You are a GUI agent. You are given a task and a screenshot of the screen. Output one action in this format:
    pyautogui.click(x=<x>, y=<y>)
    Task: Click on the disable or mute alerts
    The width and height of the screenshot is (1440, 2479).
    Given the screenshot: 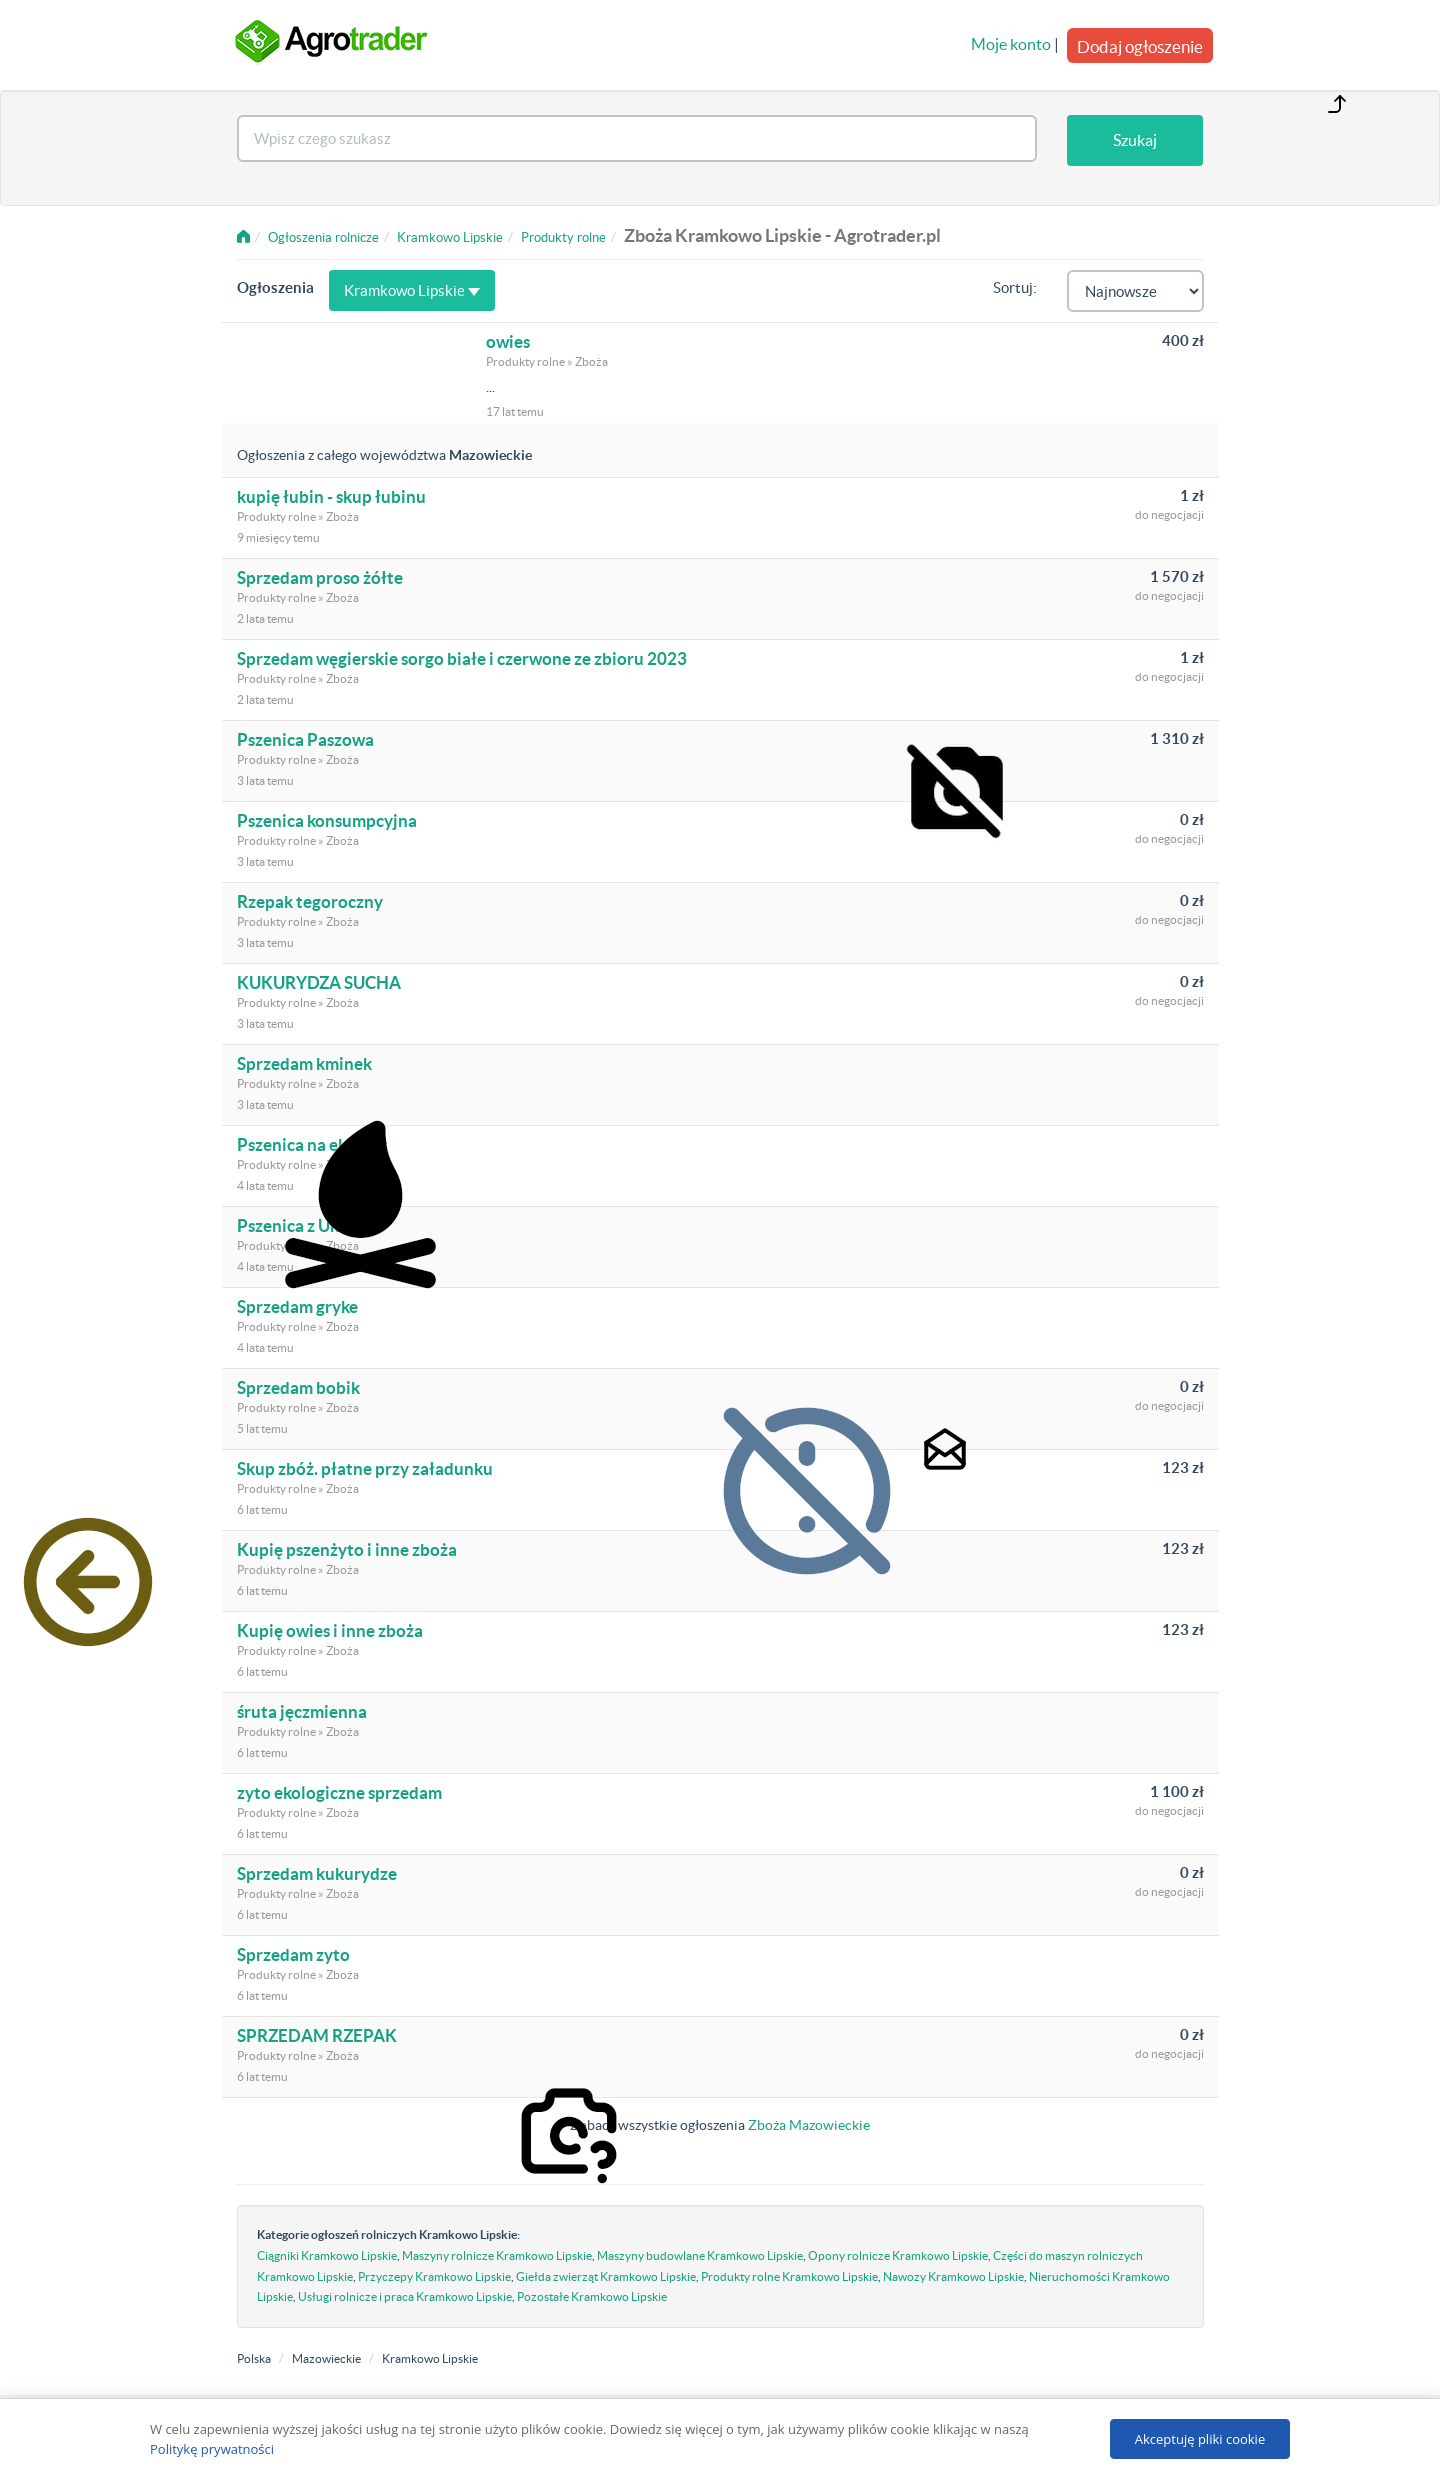 What is the action you would take?
    pyautogui.click(x=807, y=1491)
    